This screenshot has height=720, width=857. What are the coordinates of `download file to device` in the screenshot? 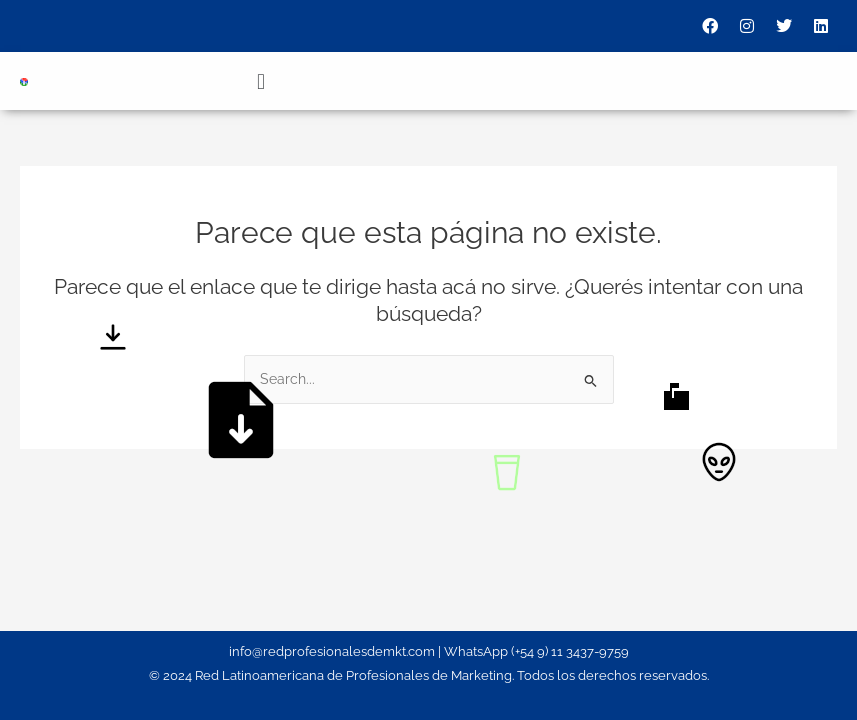 It's located at (113, 337).